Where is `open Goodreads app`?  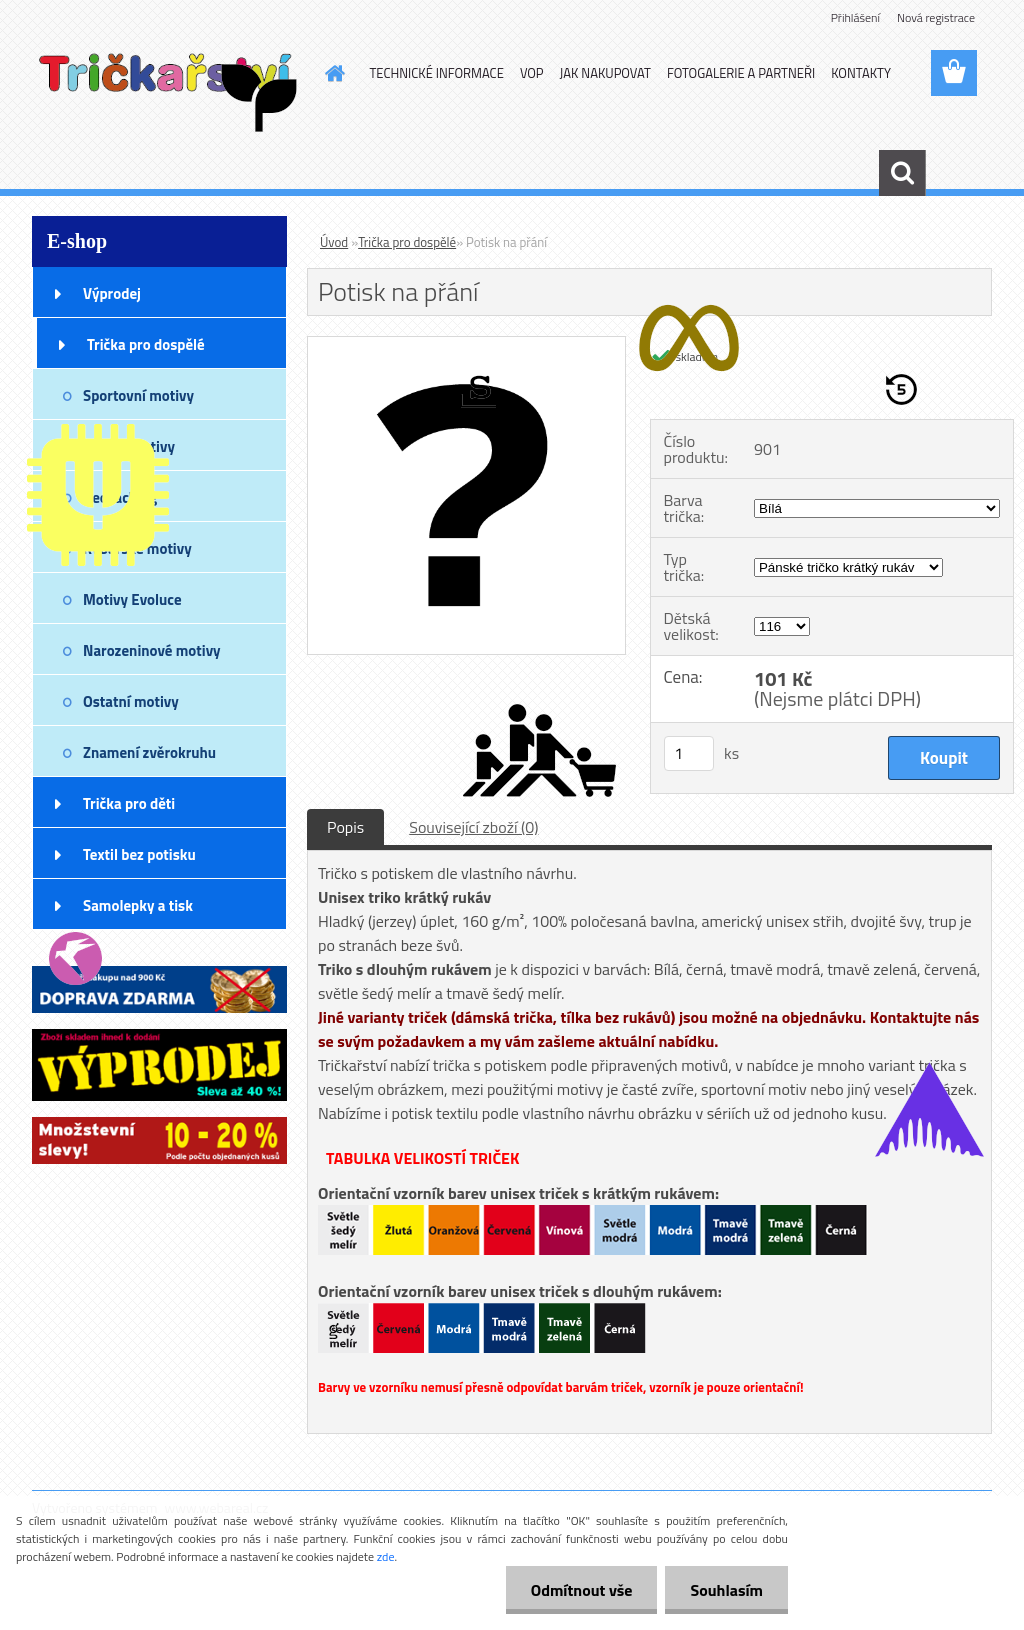
open Goodreads app is located at coordinates (334, 1331).